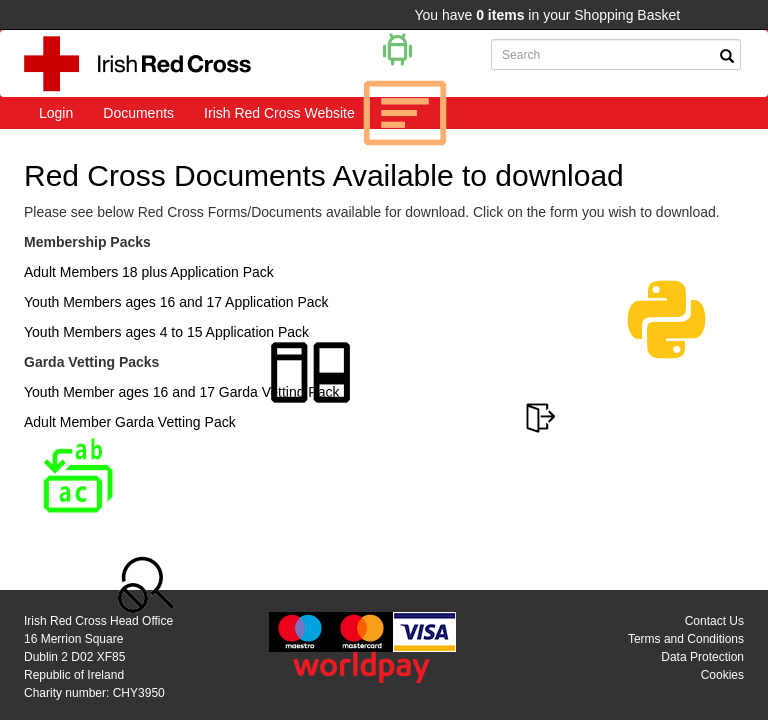 The width and height of the screenshot is (768, 720). What do you see at coordinates (75, 475) in the screenshot?
I see `replace all occurrences in document` at bounding box center [75, 475].